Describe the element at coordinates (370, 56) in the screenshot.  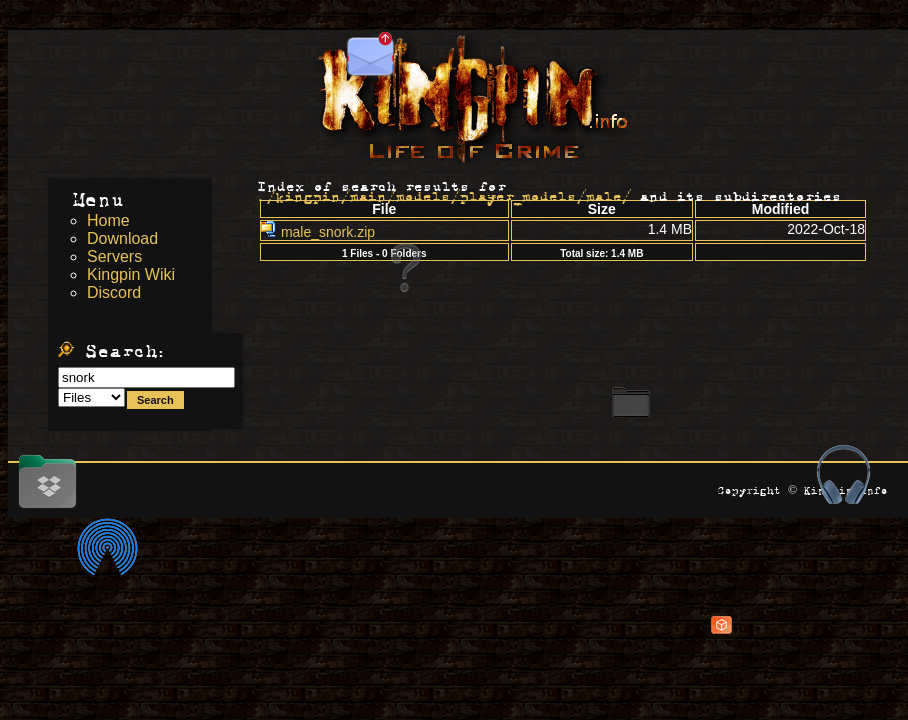
I see `send an email or message` at that location.